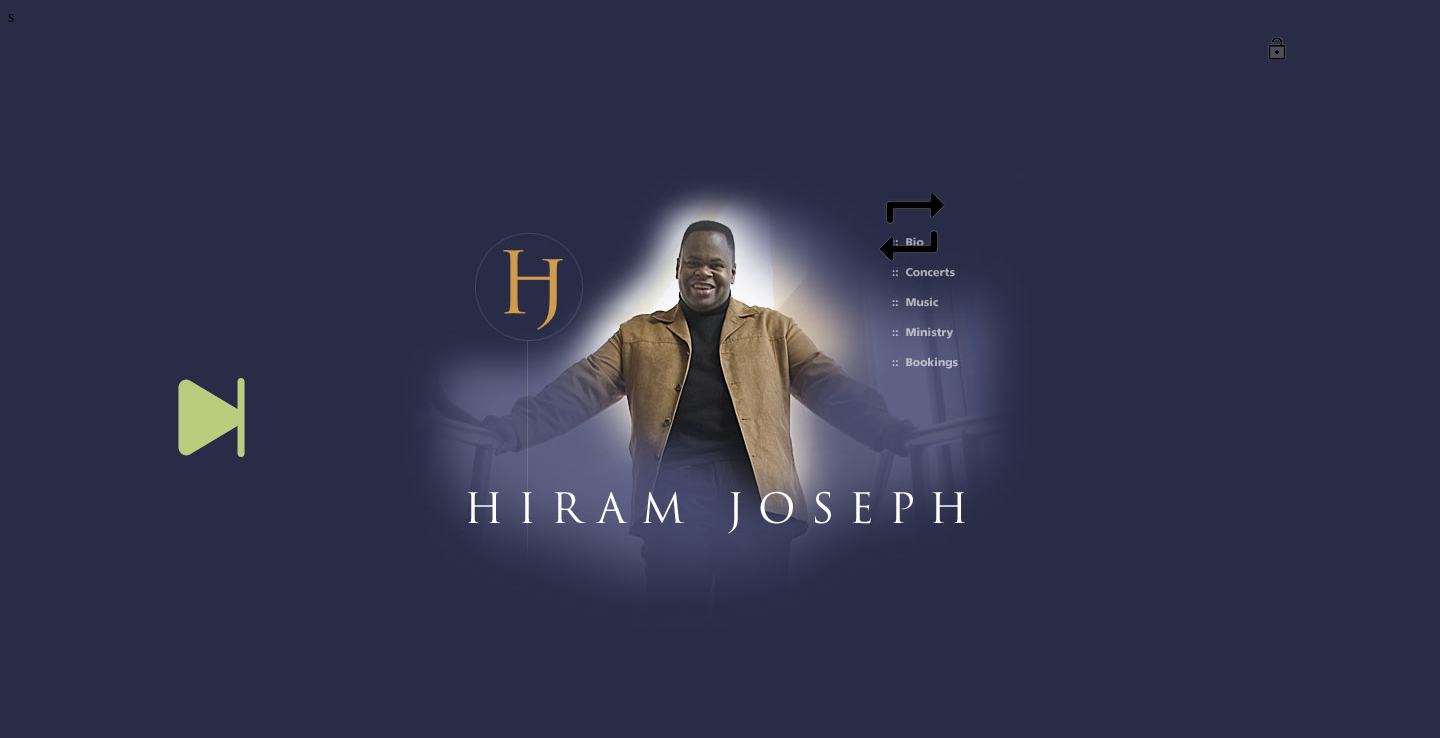 This screenshot has width=1440, height=738. What do you see at coordinates (1277, 49) in the screenshot?
I see `unlock or unsecure an item` at bounding box center [1277, 49].